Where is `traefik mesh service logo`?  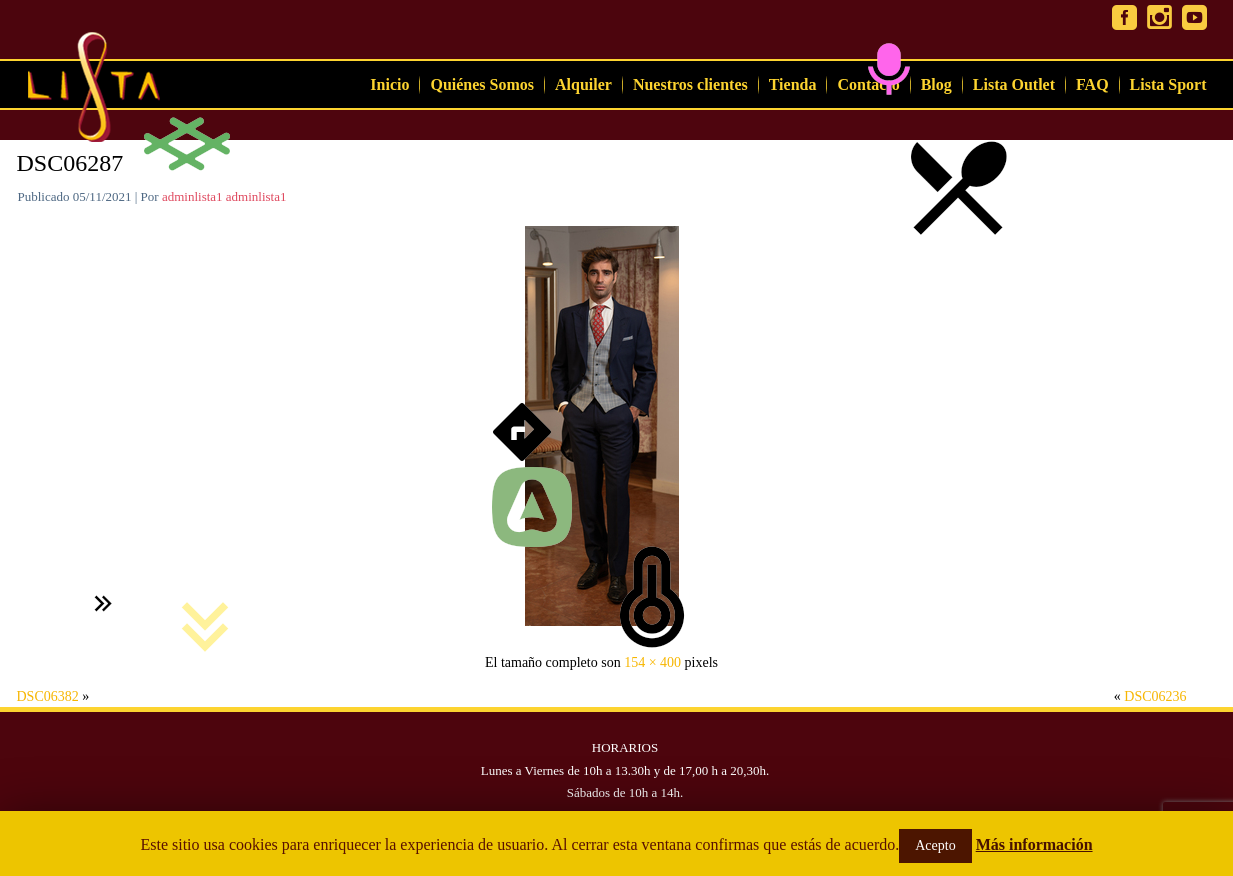
traefik mesh service logo is located at coordinates (187, 144).